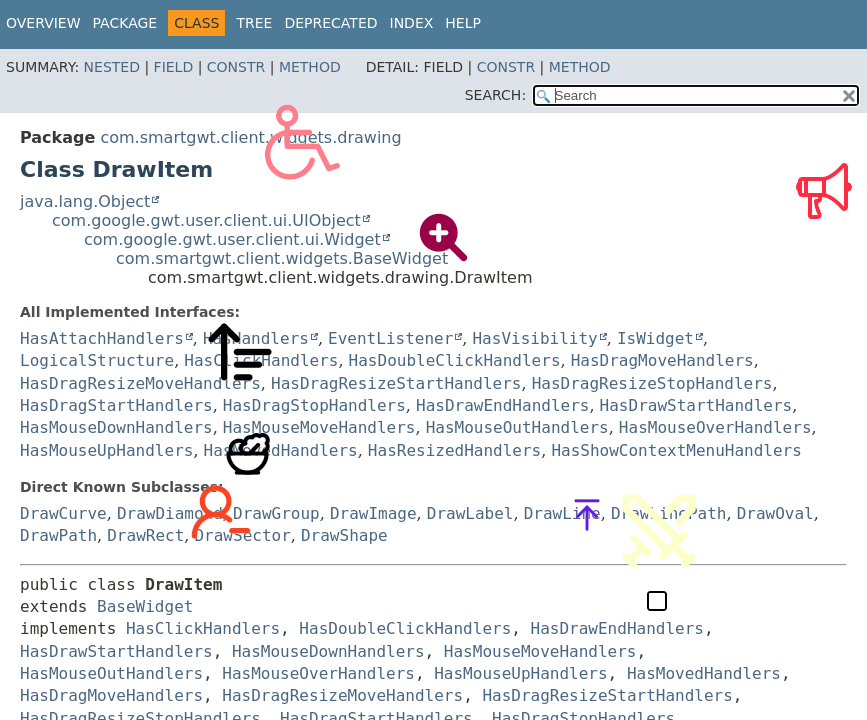 The image size is (867, 720). I want to click on indicates wheelchair accessible facilities, so click(295, 143).